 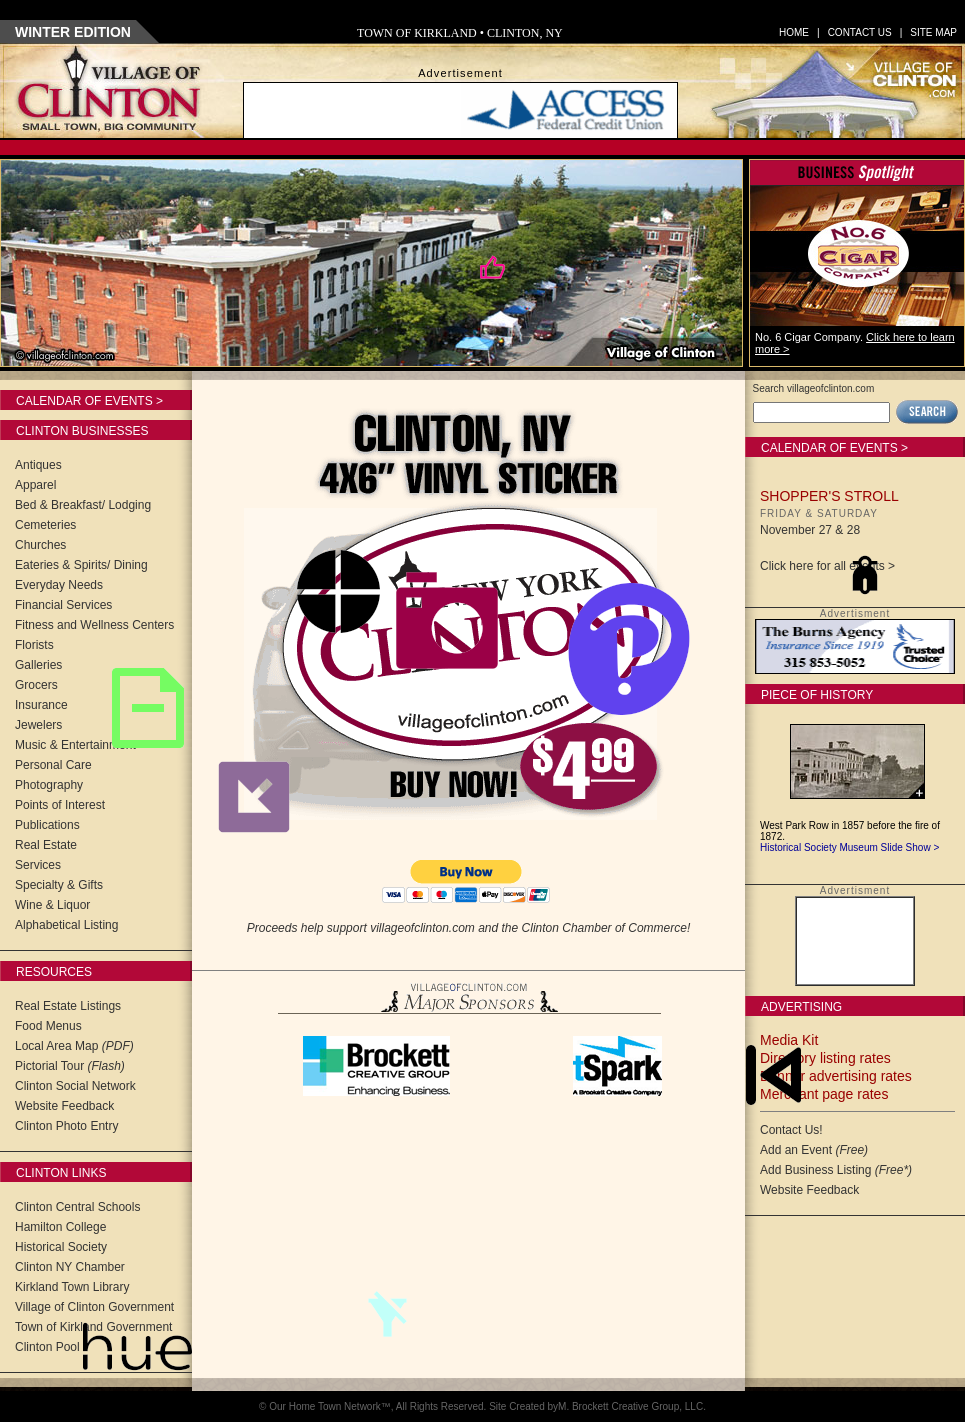 I want to click on navigate to previous or lower-level content, so click(x=254, y=797).